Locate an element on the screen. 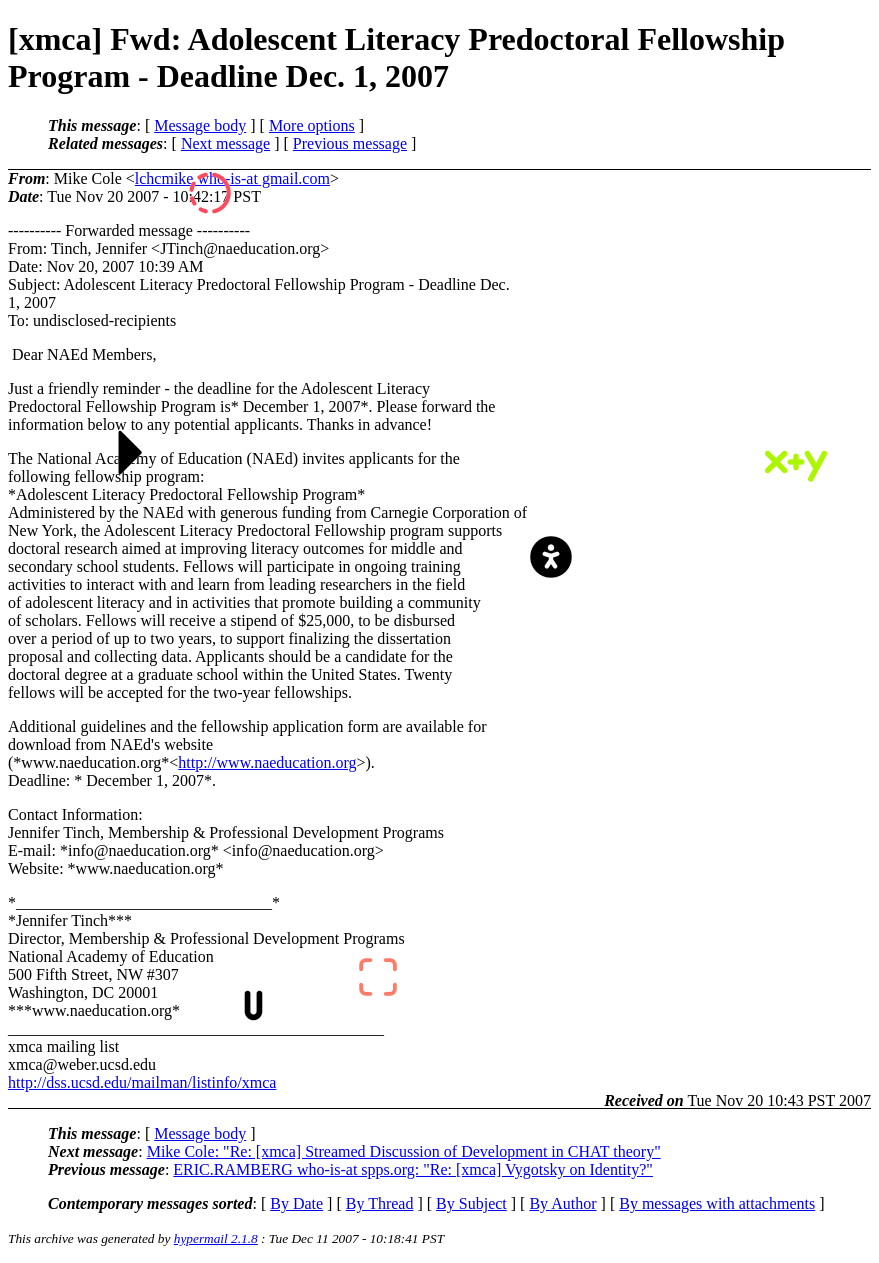 This screenshot has height=1263, width=879. indicates accessibility features are available is located at coordinates (551, 557).